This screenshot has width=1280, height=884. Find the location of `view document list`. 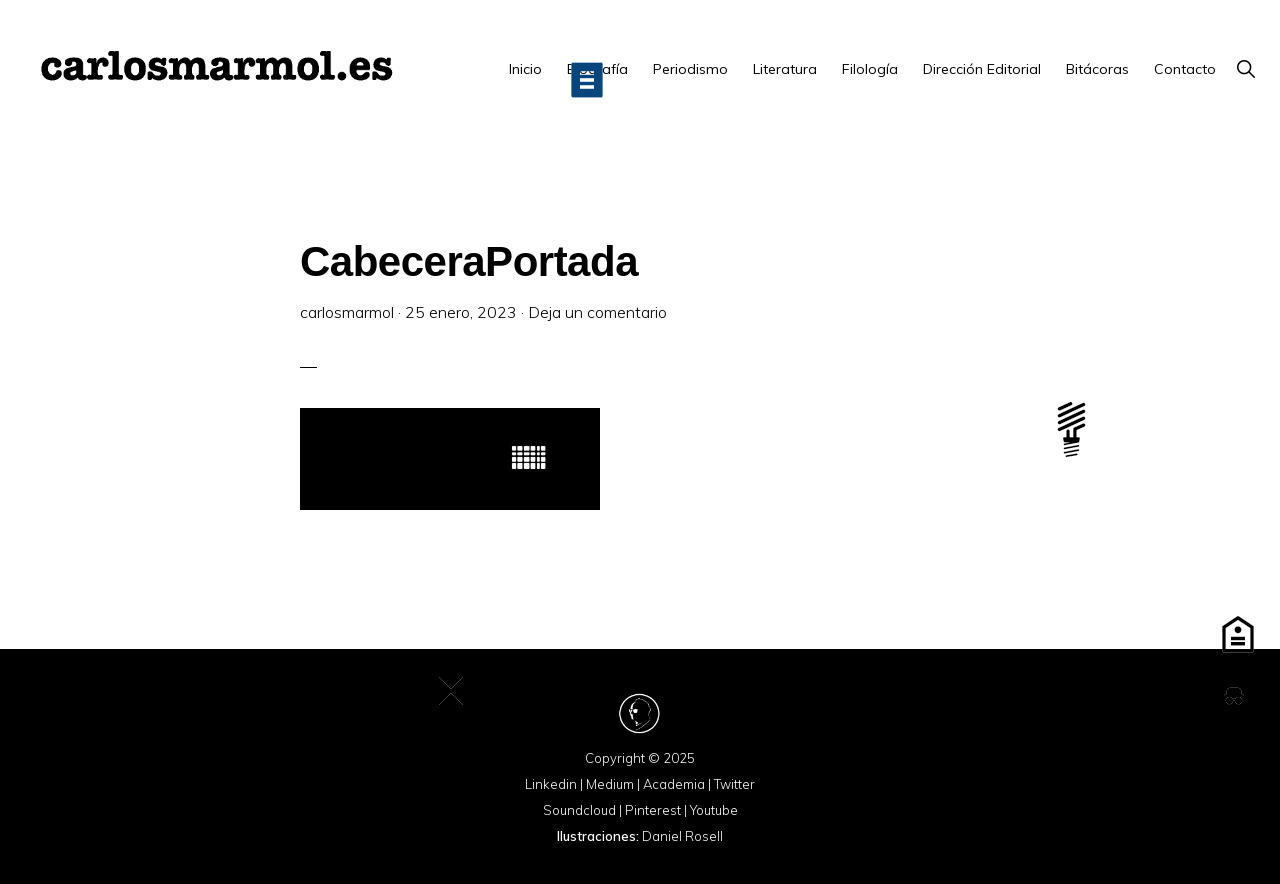

view document list is located at coordinates (587, 80).